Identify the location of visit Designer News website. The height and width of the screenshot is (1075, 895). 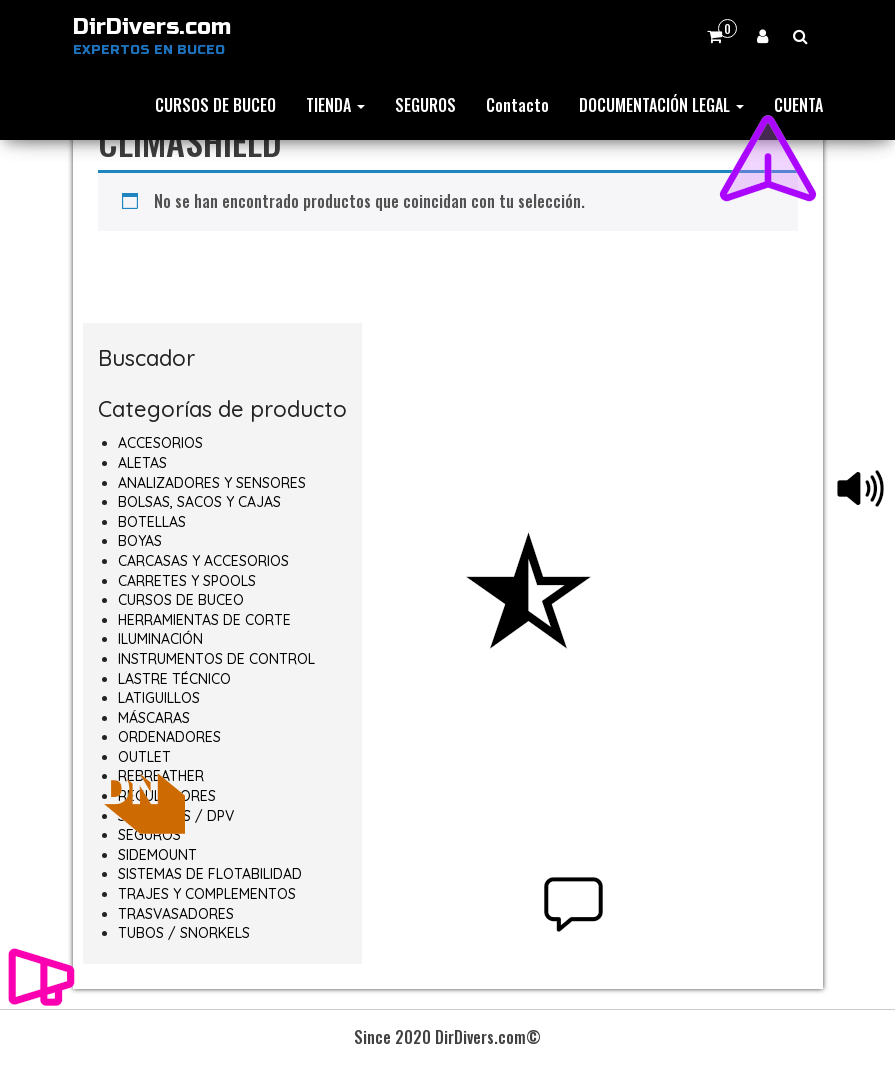
(144, 803).